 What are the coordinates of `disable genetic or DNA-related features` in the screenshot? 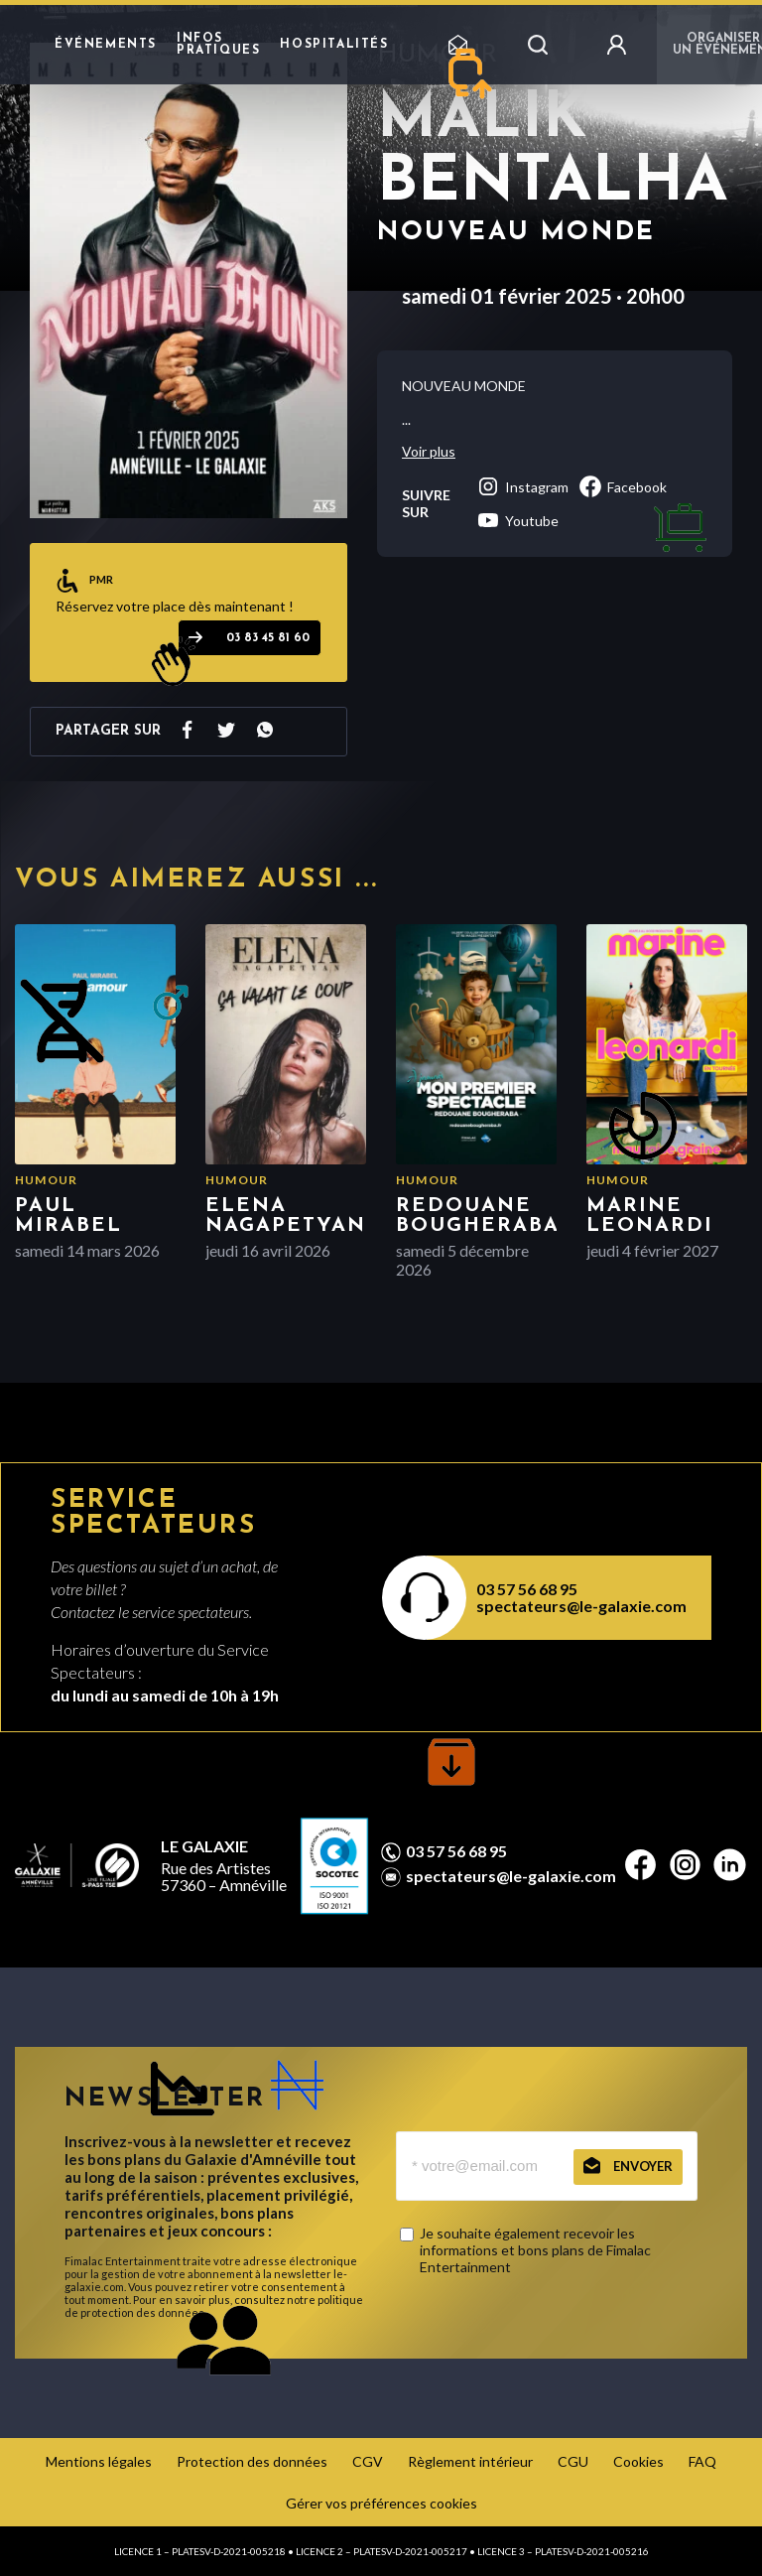 It's located at (62, 1020).